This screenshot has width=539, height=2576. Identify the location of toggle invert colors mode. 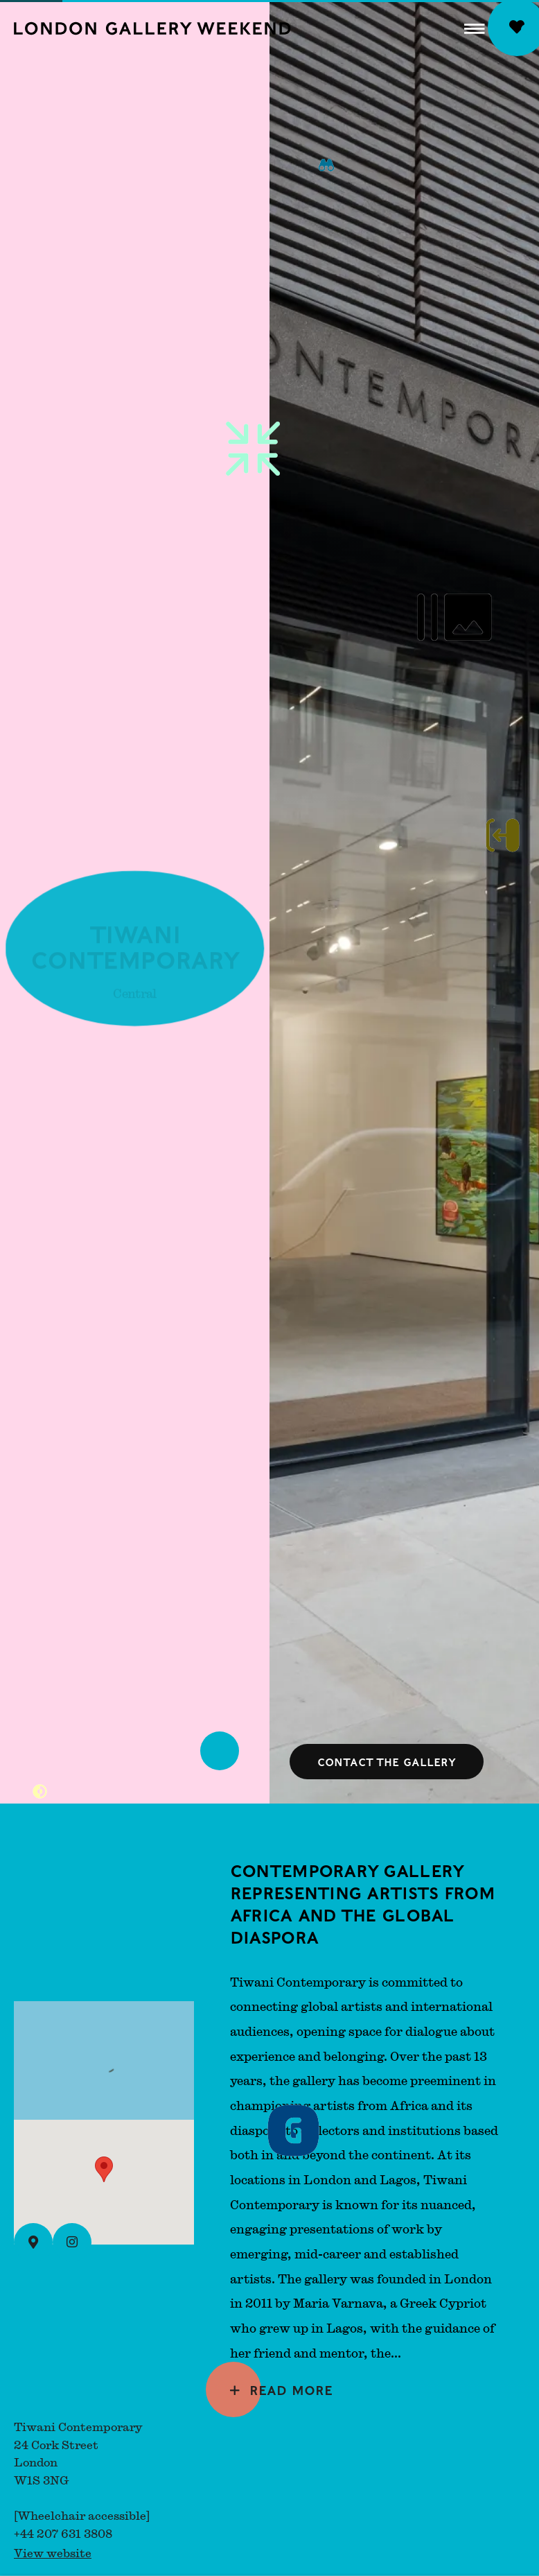
(39, 1791).